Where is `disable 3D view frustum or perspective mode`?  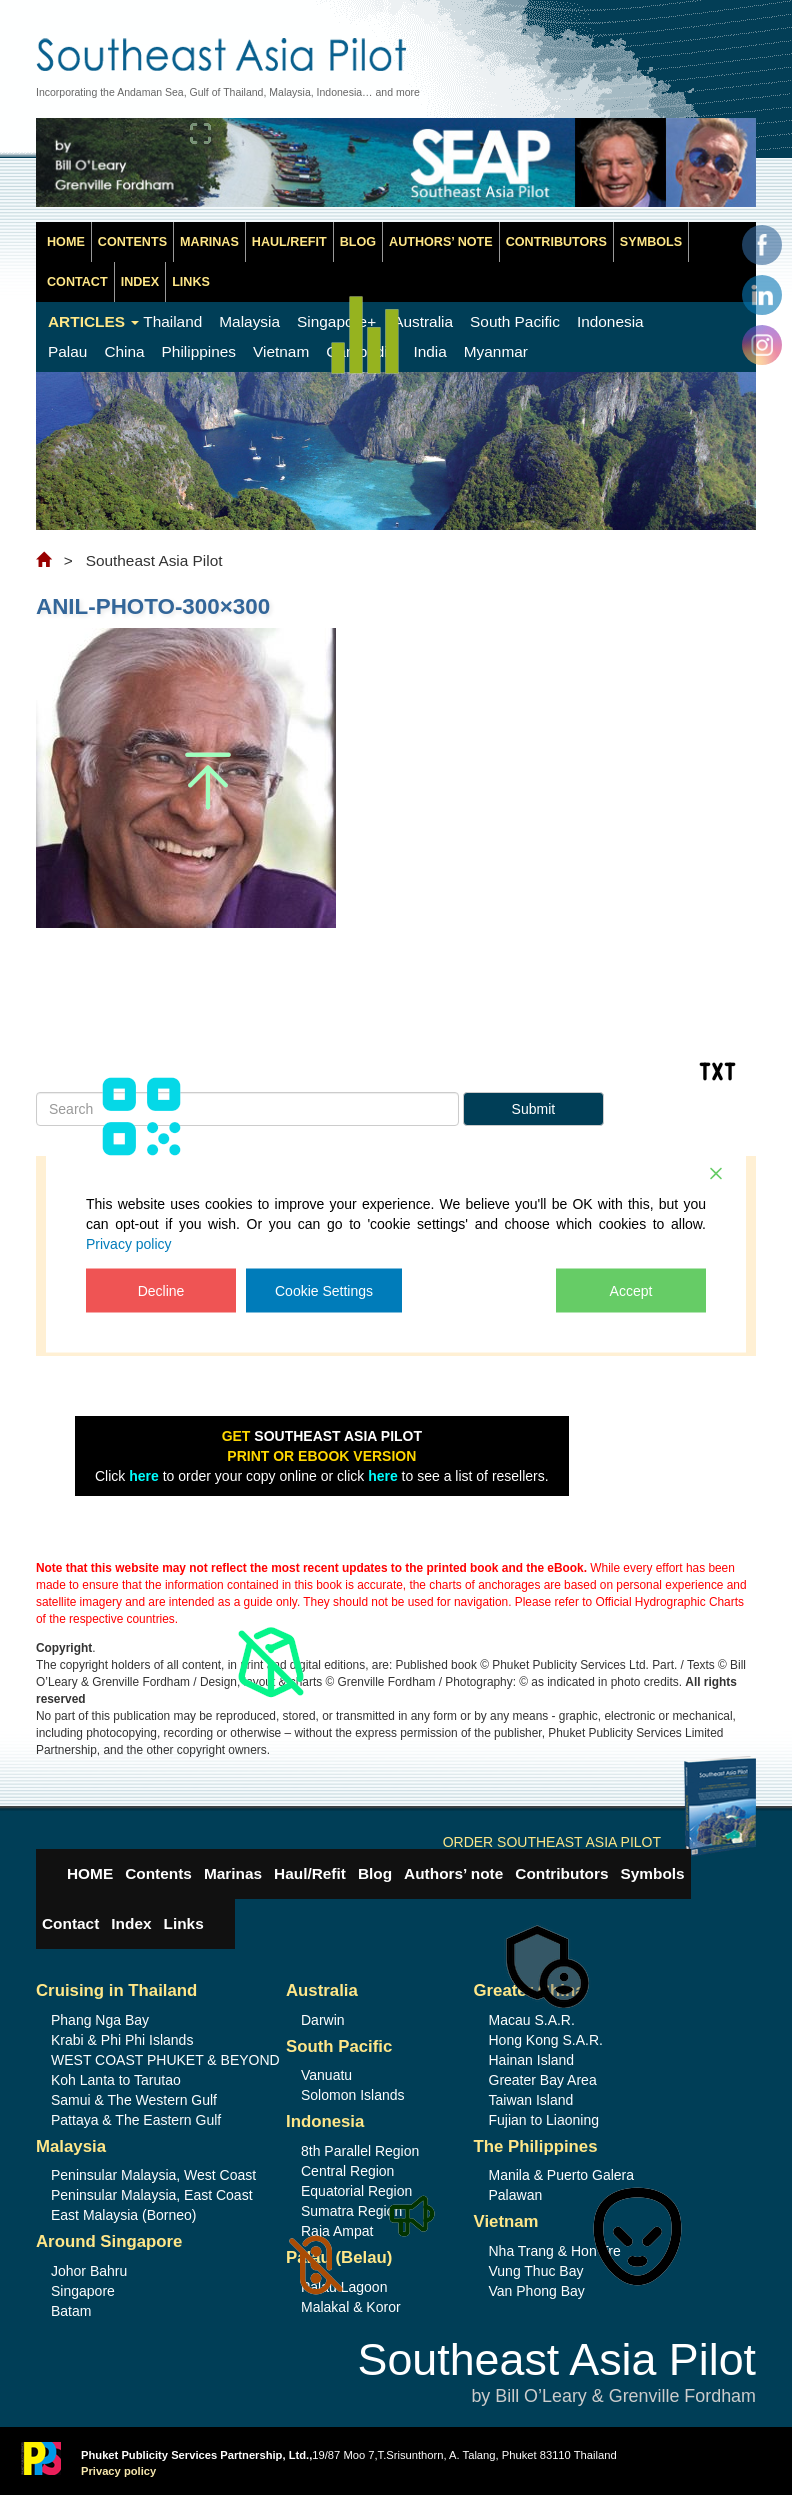
disable 3D view frustum or perspective mode is located at coordinates (271, 1663).